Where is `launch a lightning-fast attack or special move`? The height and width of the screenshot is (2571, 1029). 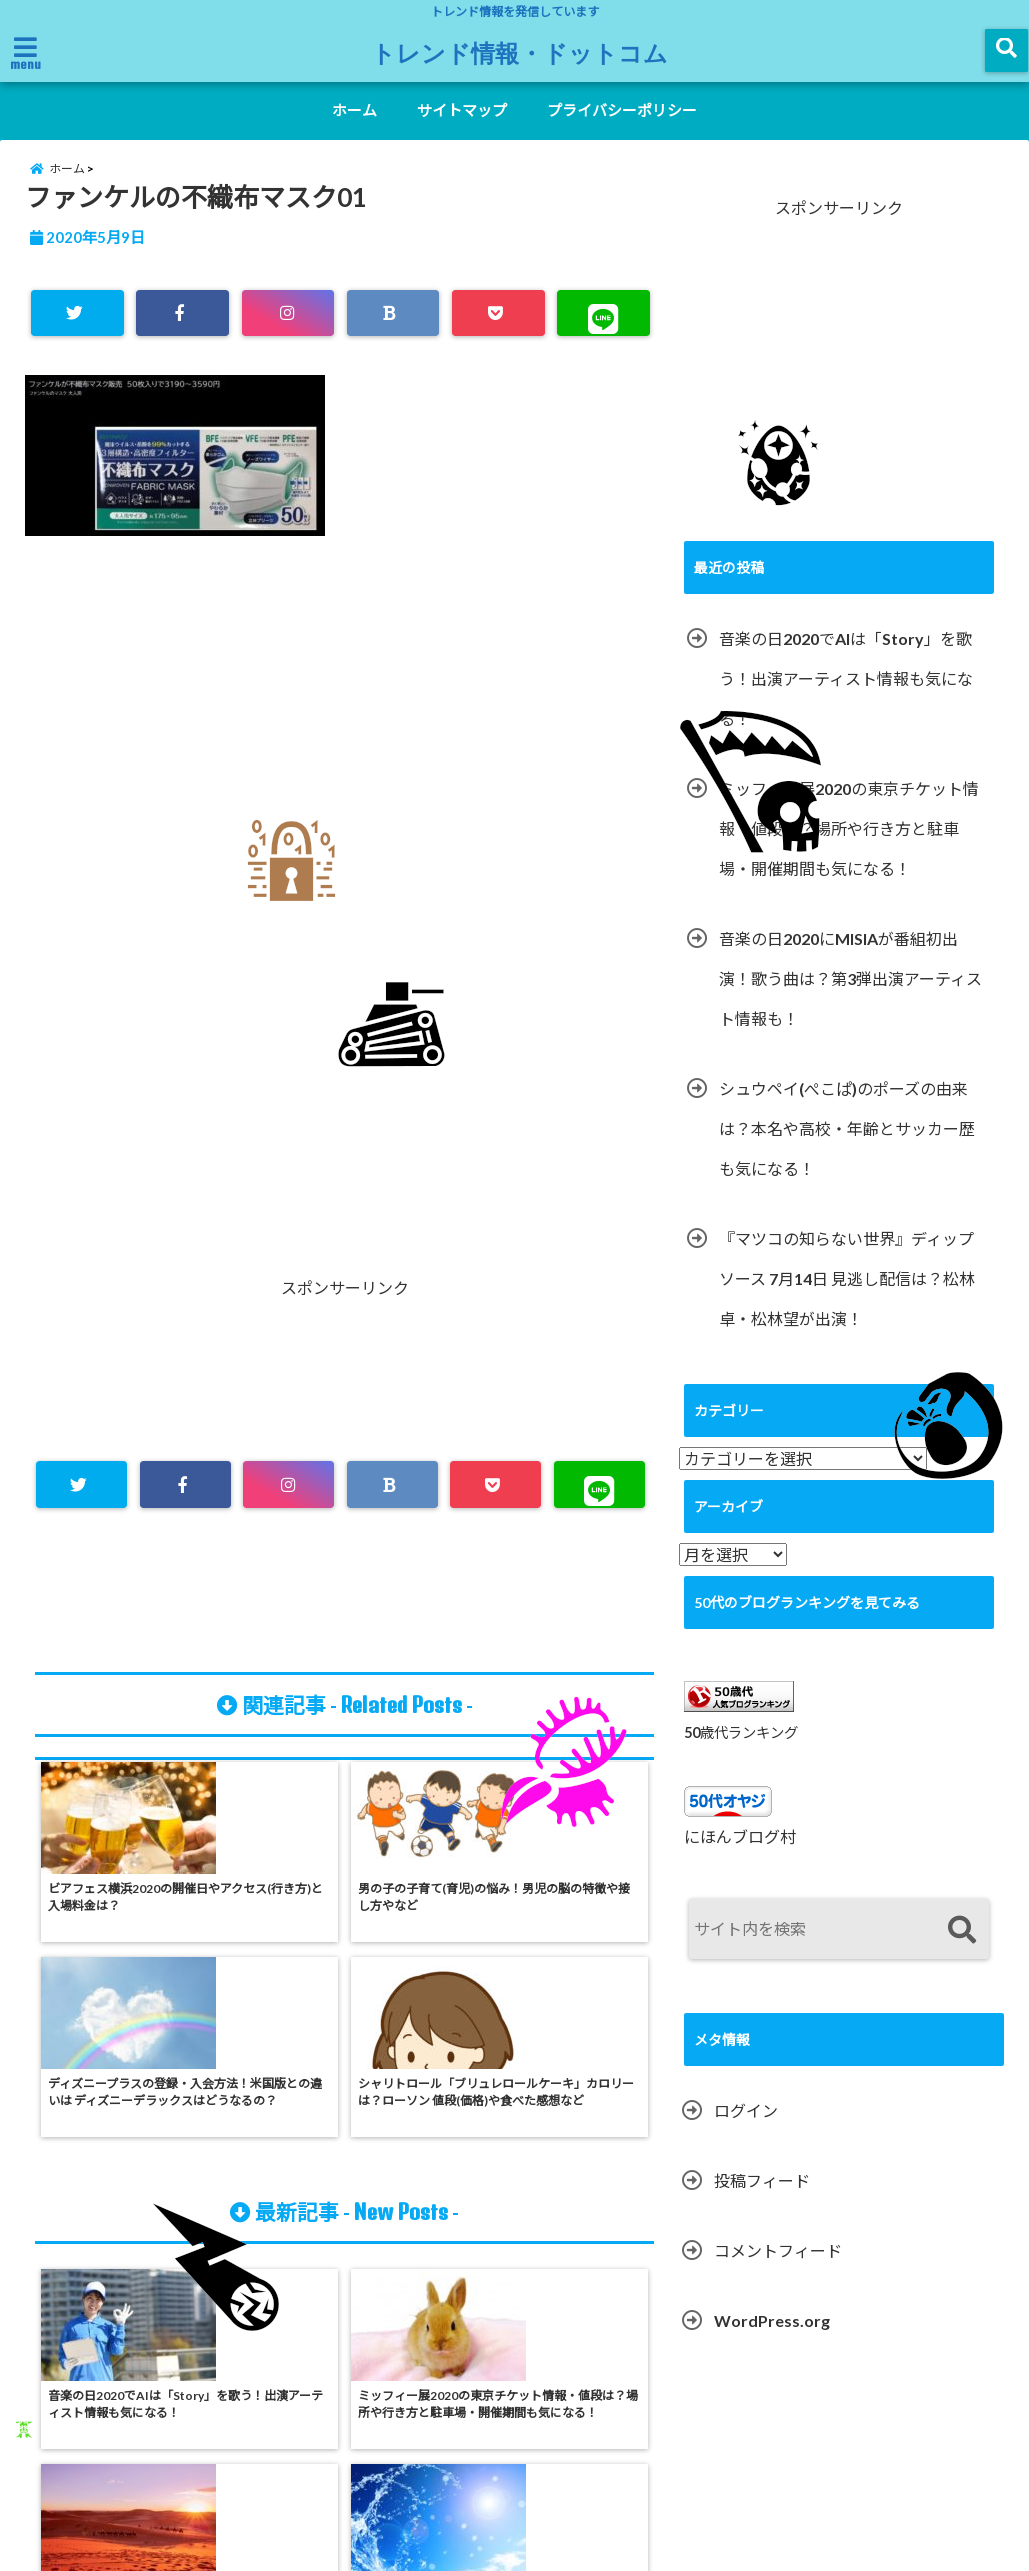
launch a lightning-fast attack or special move is located at coordinates (216, 2268).